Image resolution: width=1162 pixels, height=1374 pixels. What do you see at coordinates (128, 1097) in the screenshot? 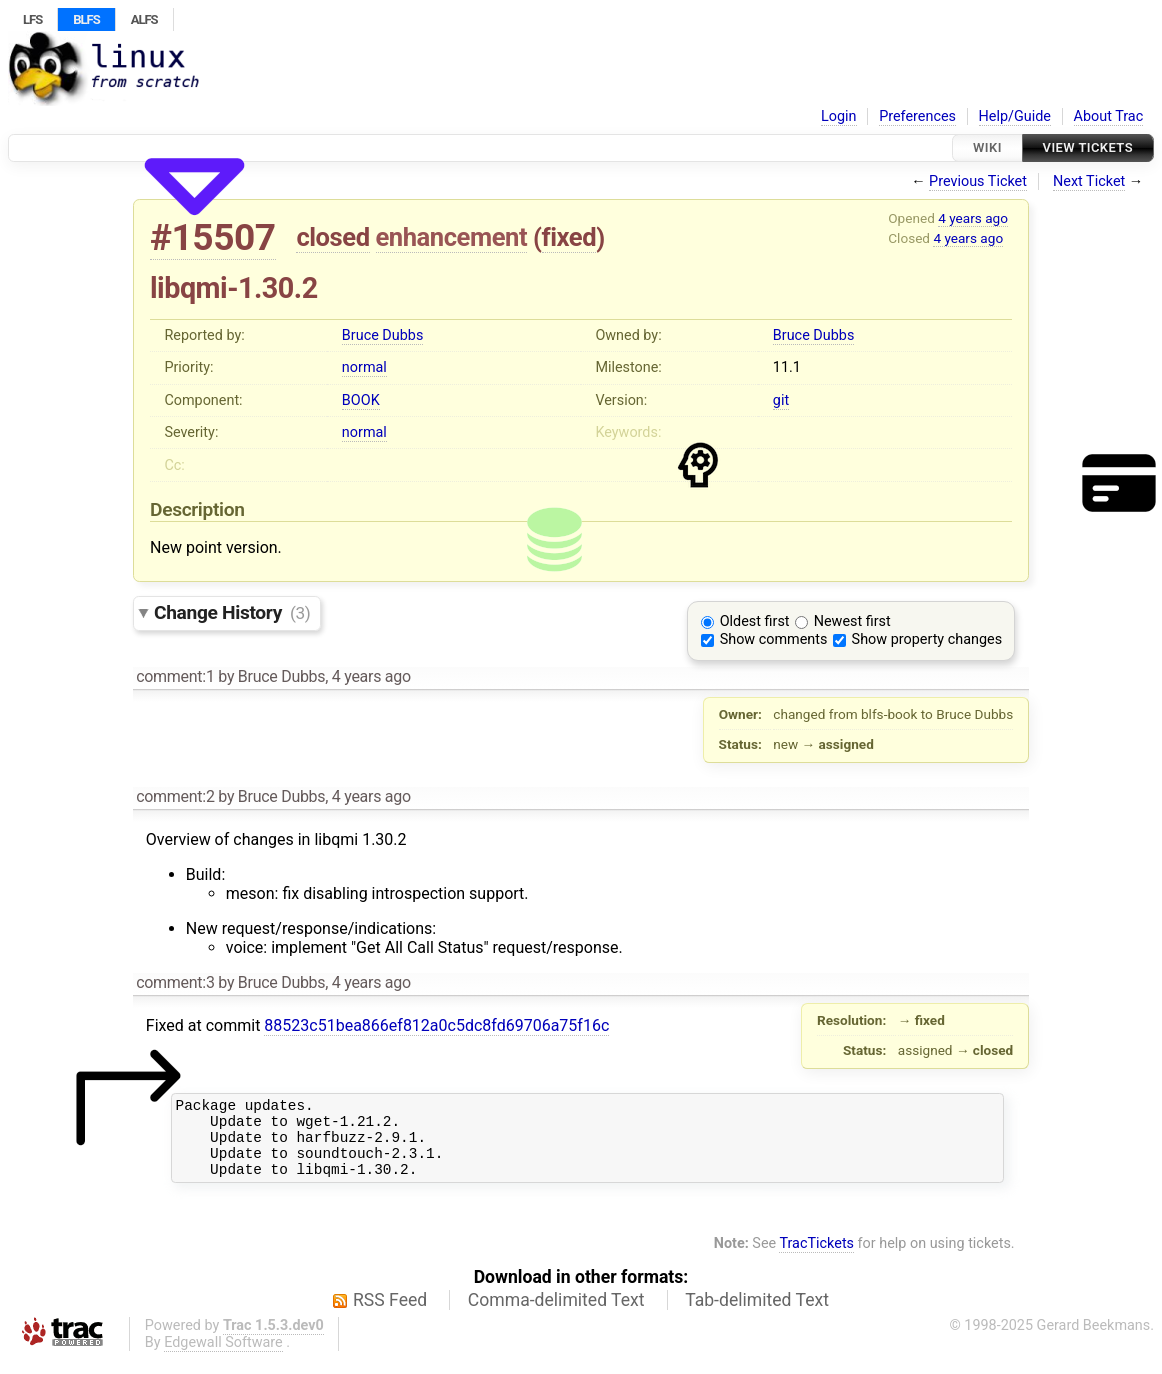
I see `forward or share content` at bounding box center [128, 1097].